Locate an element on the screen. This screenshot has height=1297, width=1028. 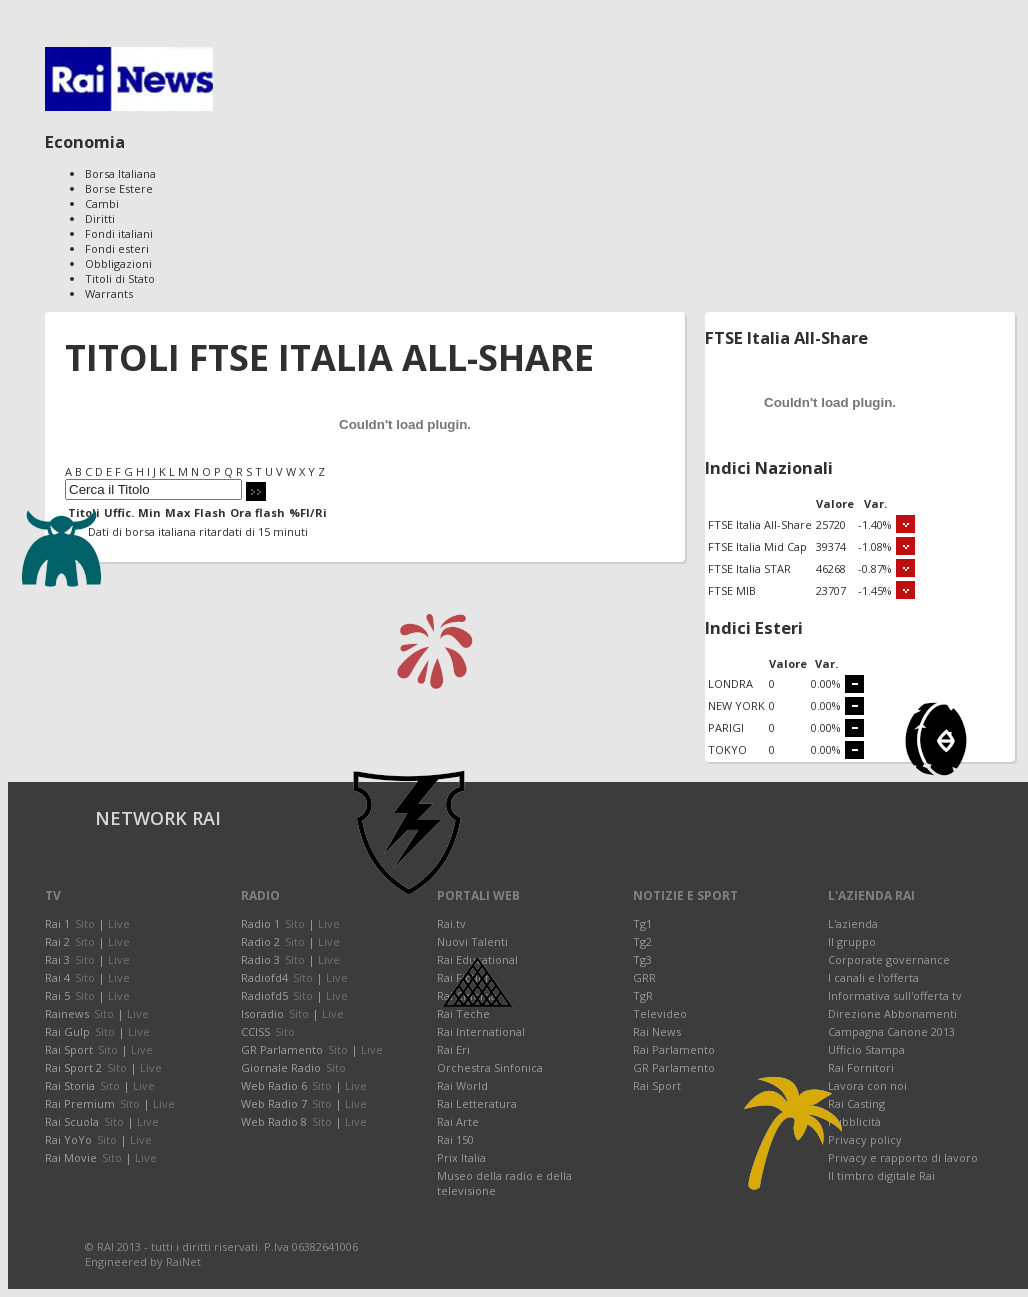
indicates tropical or beach-themed content is located at coordinates (792, 1133).